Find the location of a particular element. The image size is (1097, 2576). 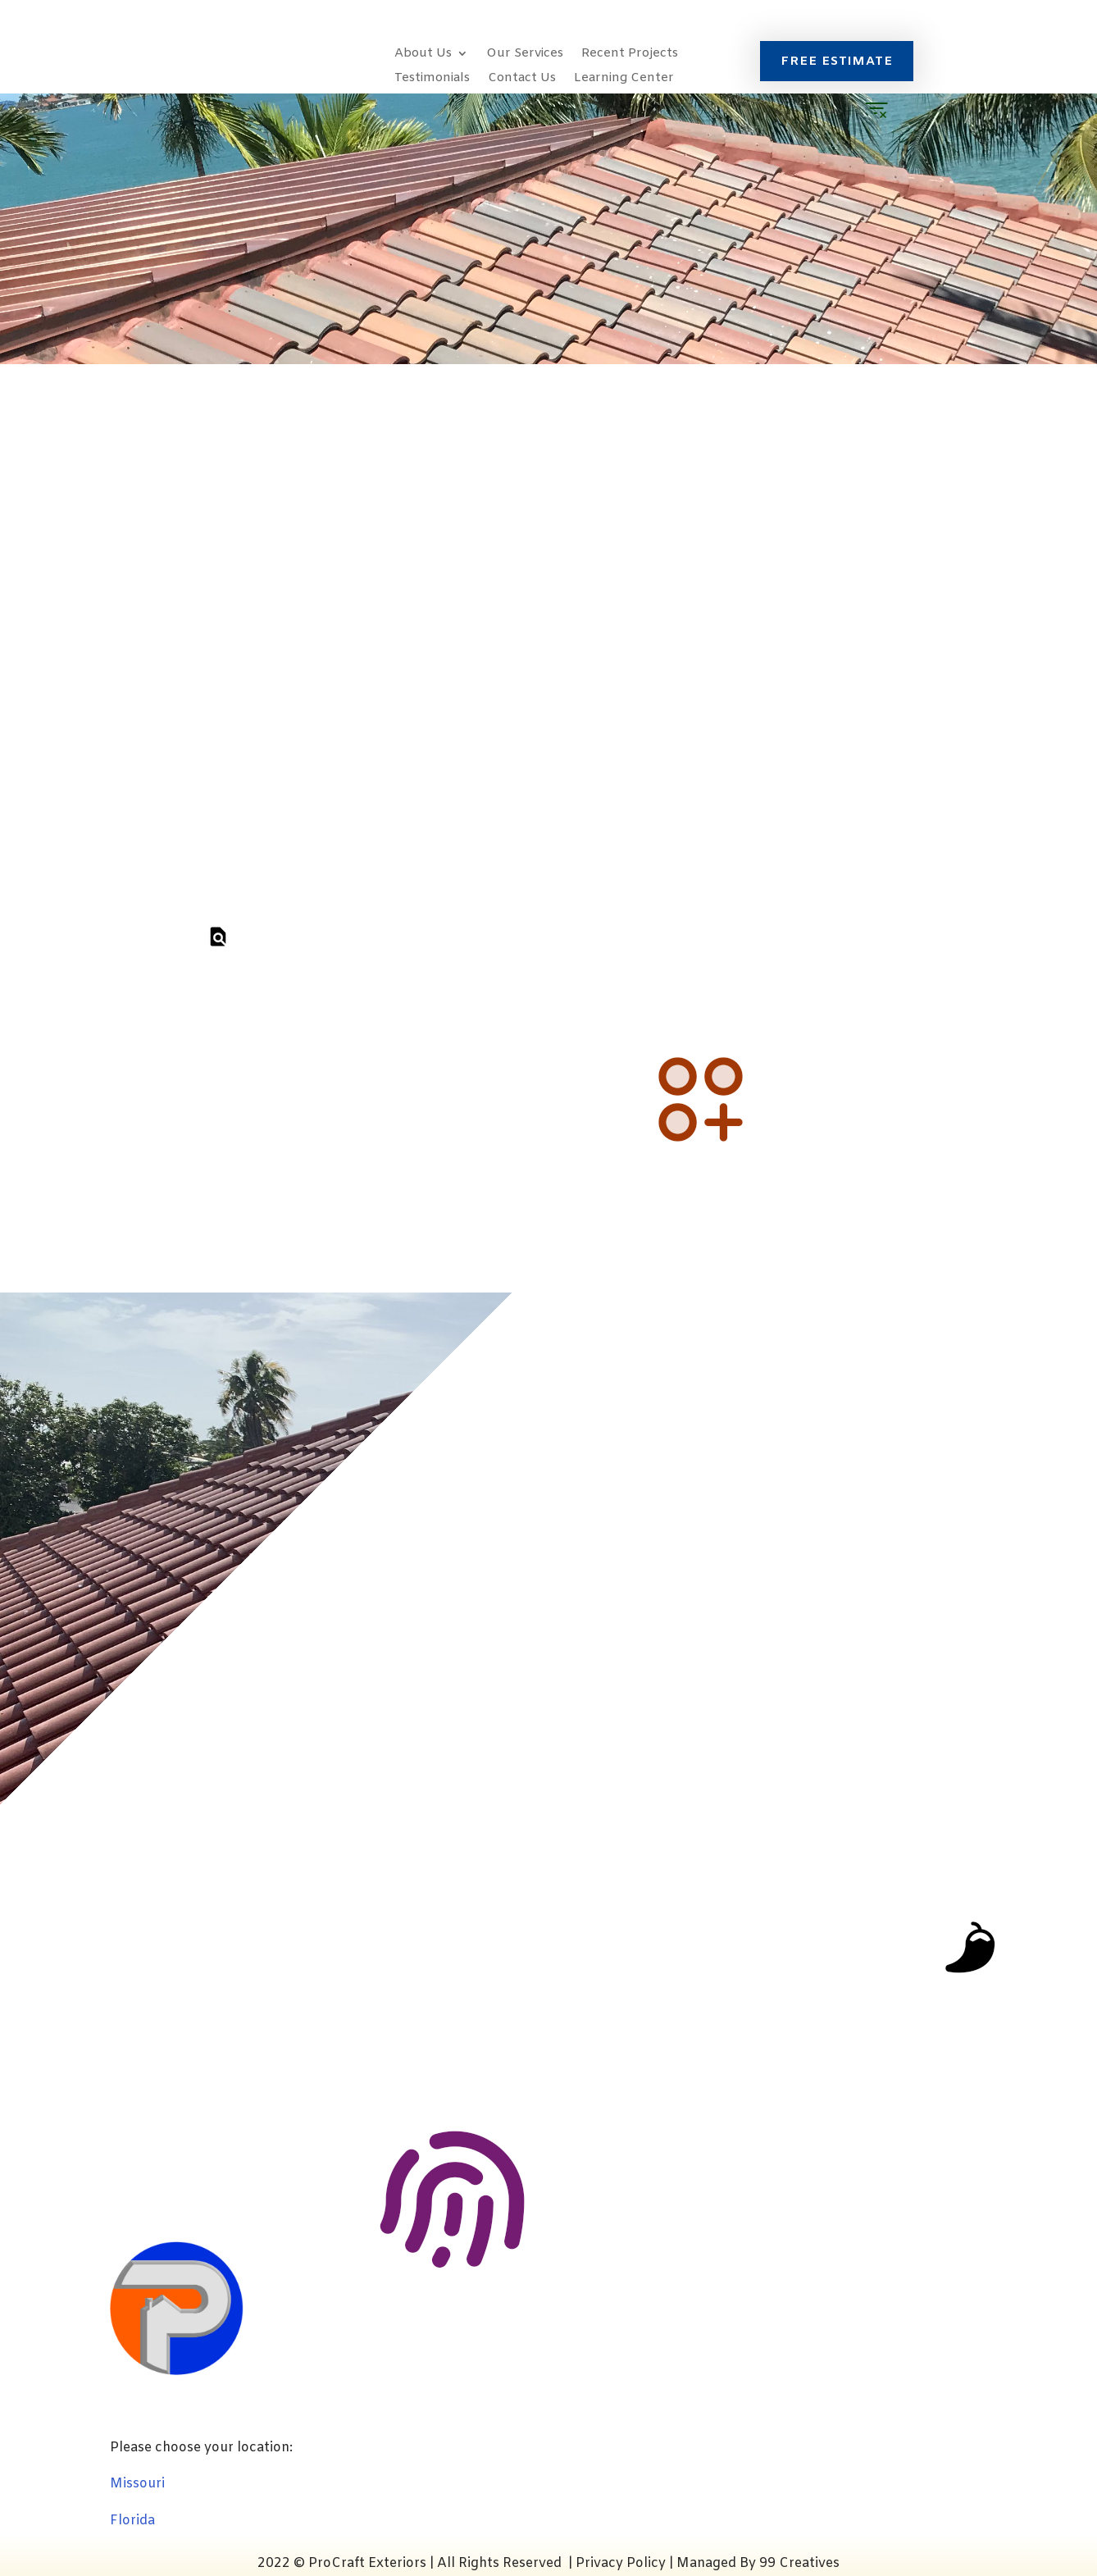

add a new item to a collection is located at coordinates (700, 1099).